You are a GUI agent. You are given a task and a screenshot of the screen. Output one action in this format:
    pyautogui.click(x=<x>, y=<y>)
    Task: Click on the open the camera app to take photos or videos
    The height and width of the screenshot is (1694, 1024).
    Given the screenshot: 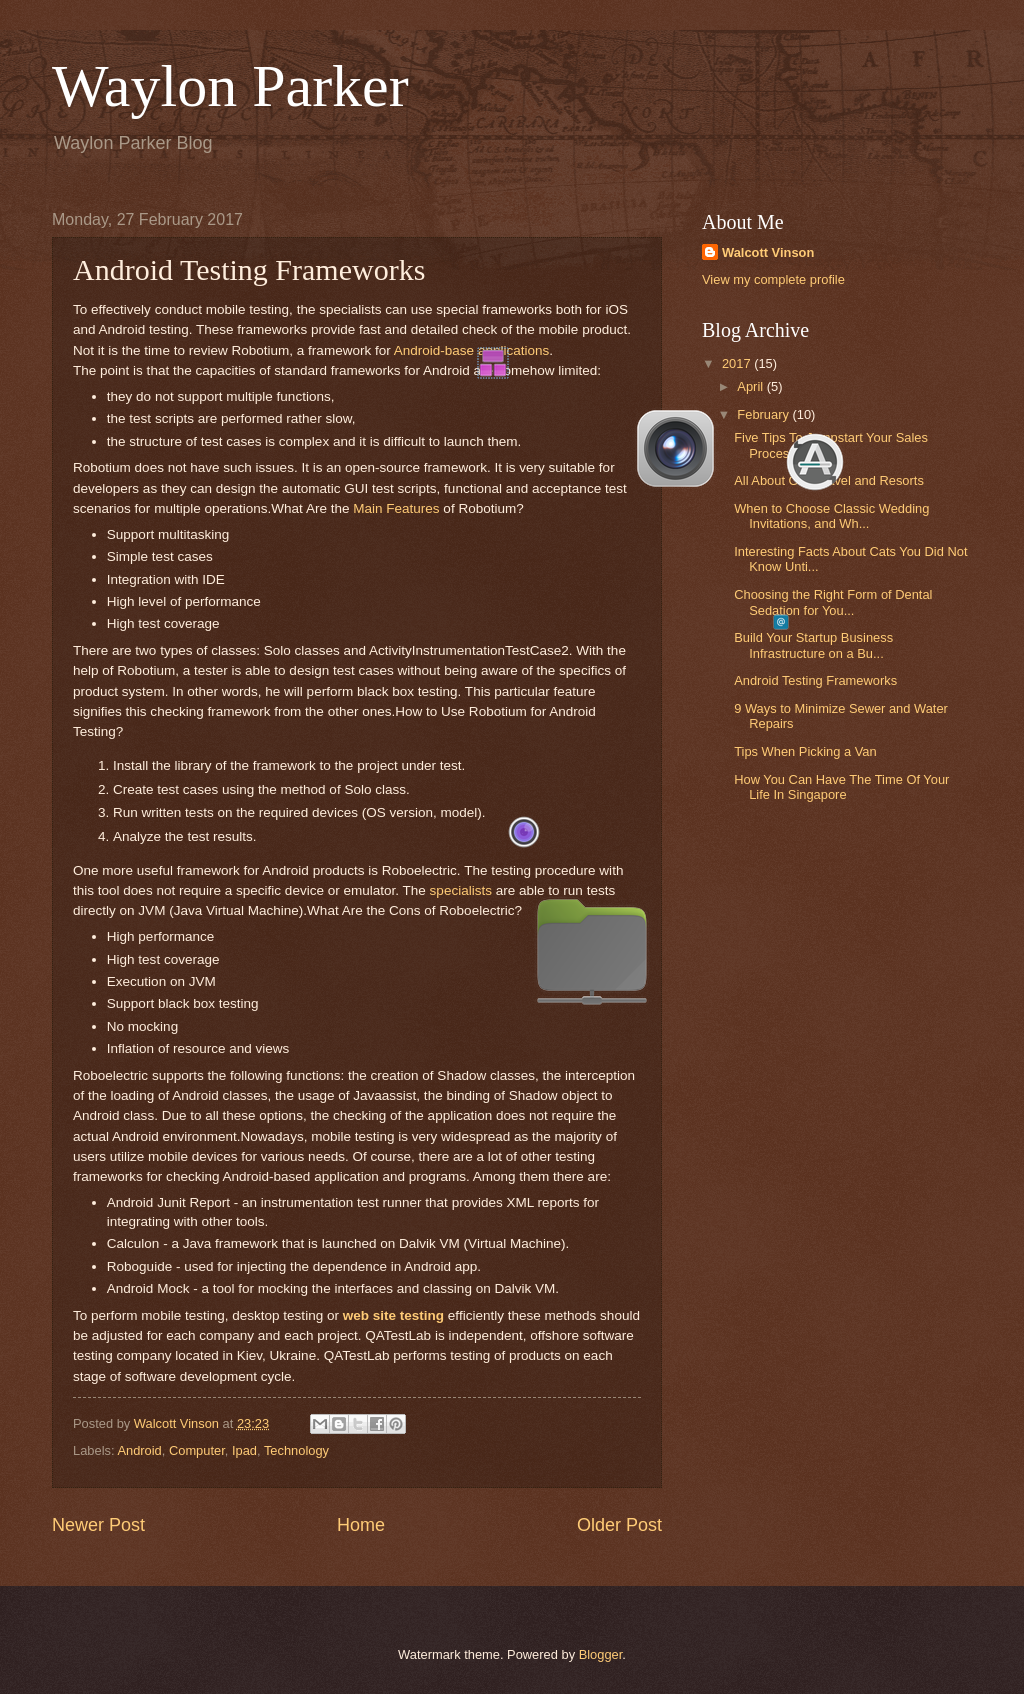 What is the action you would take?
    pyautogui.click(x=524, y=832)
    